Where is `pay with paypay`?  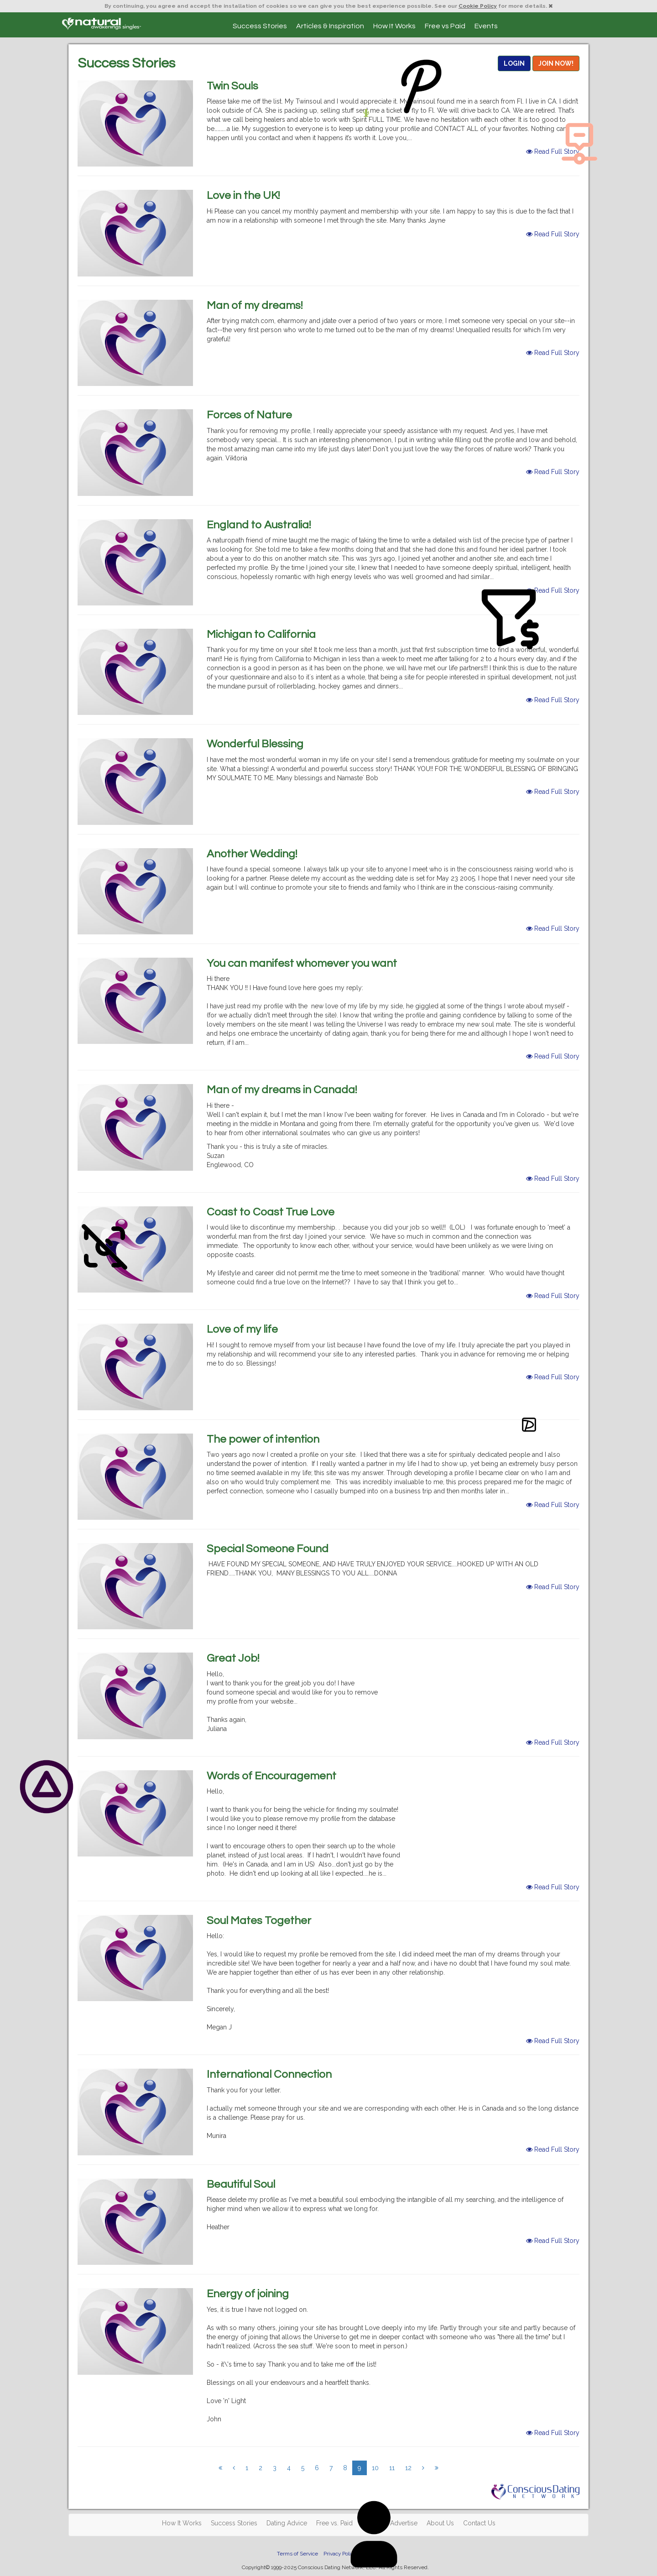
pay with paypay is located at coordinates (529, 1424).